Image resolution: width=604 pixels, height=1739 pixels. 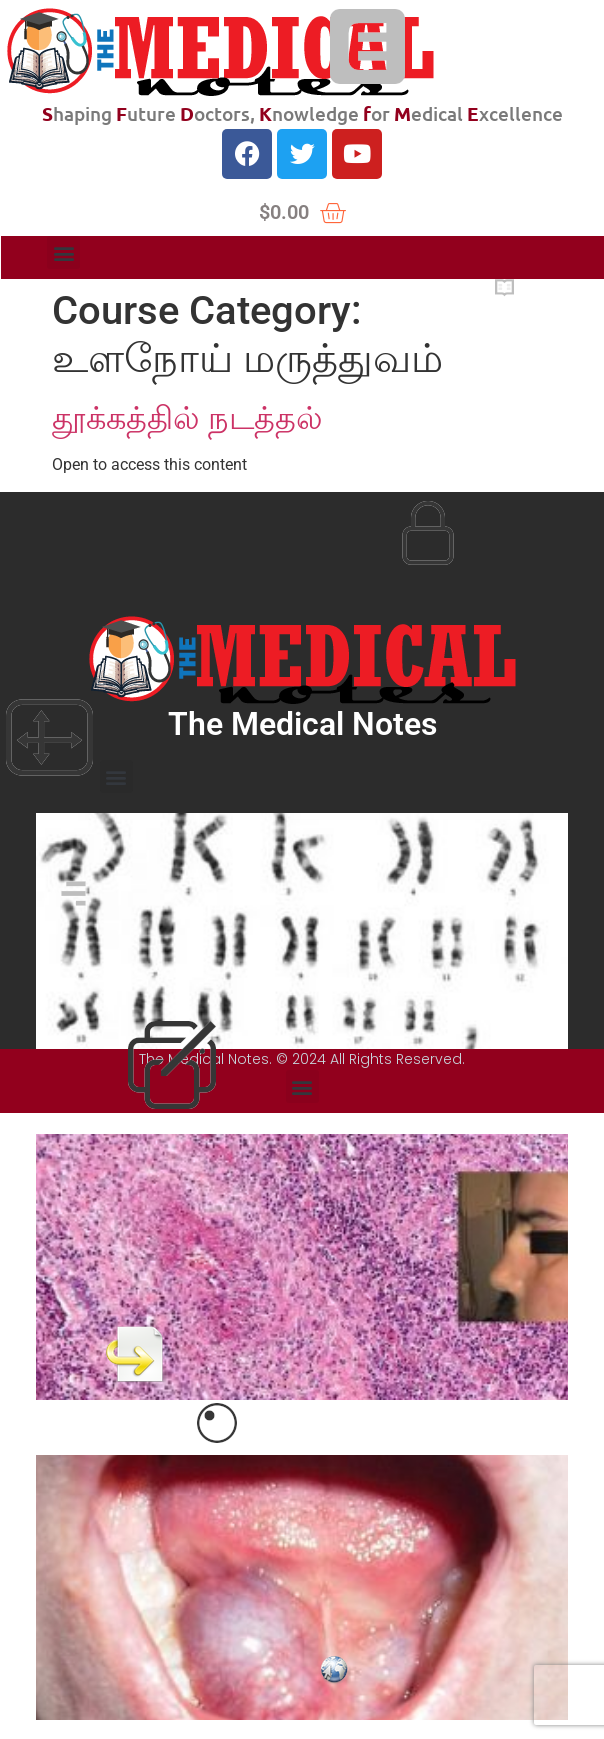 I want to click on open web browser, so click(x=334, y=1669).